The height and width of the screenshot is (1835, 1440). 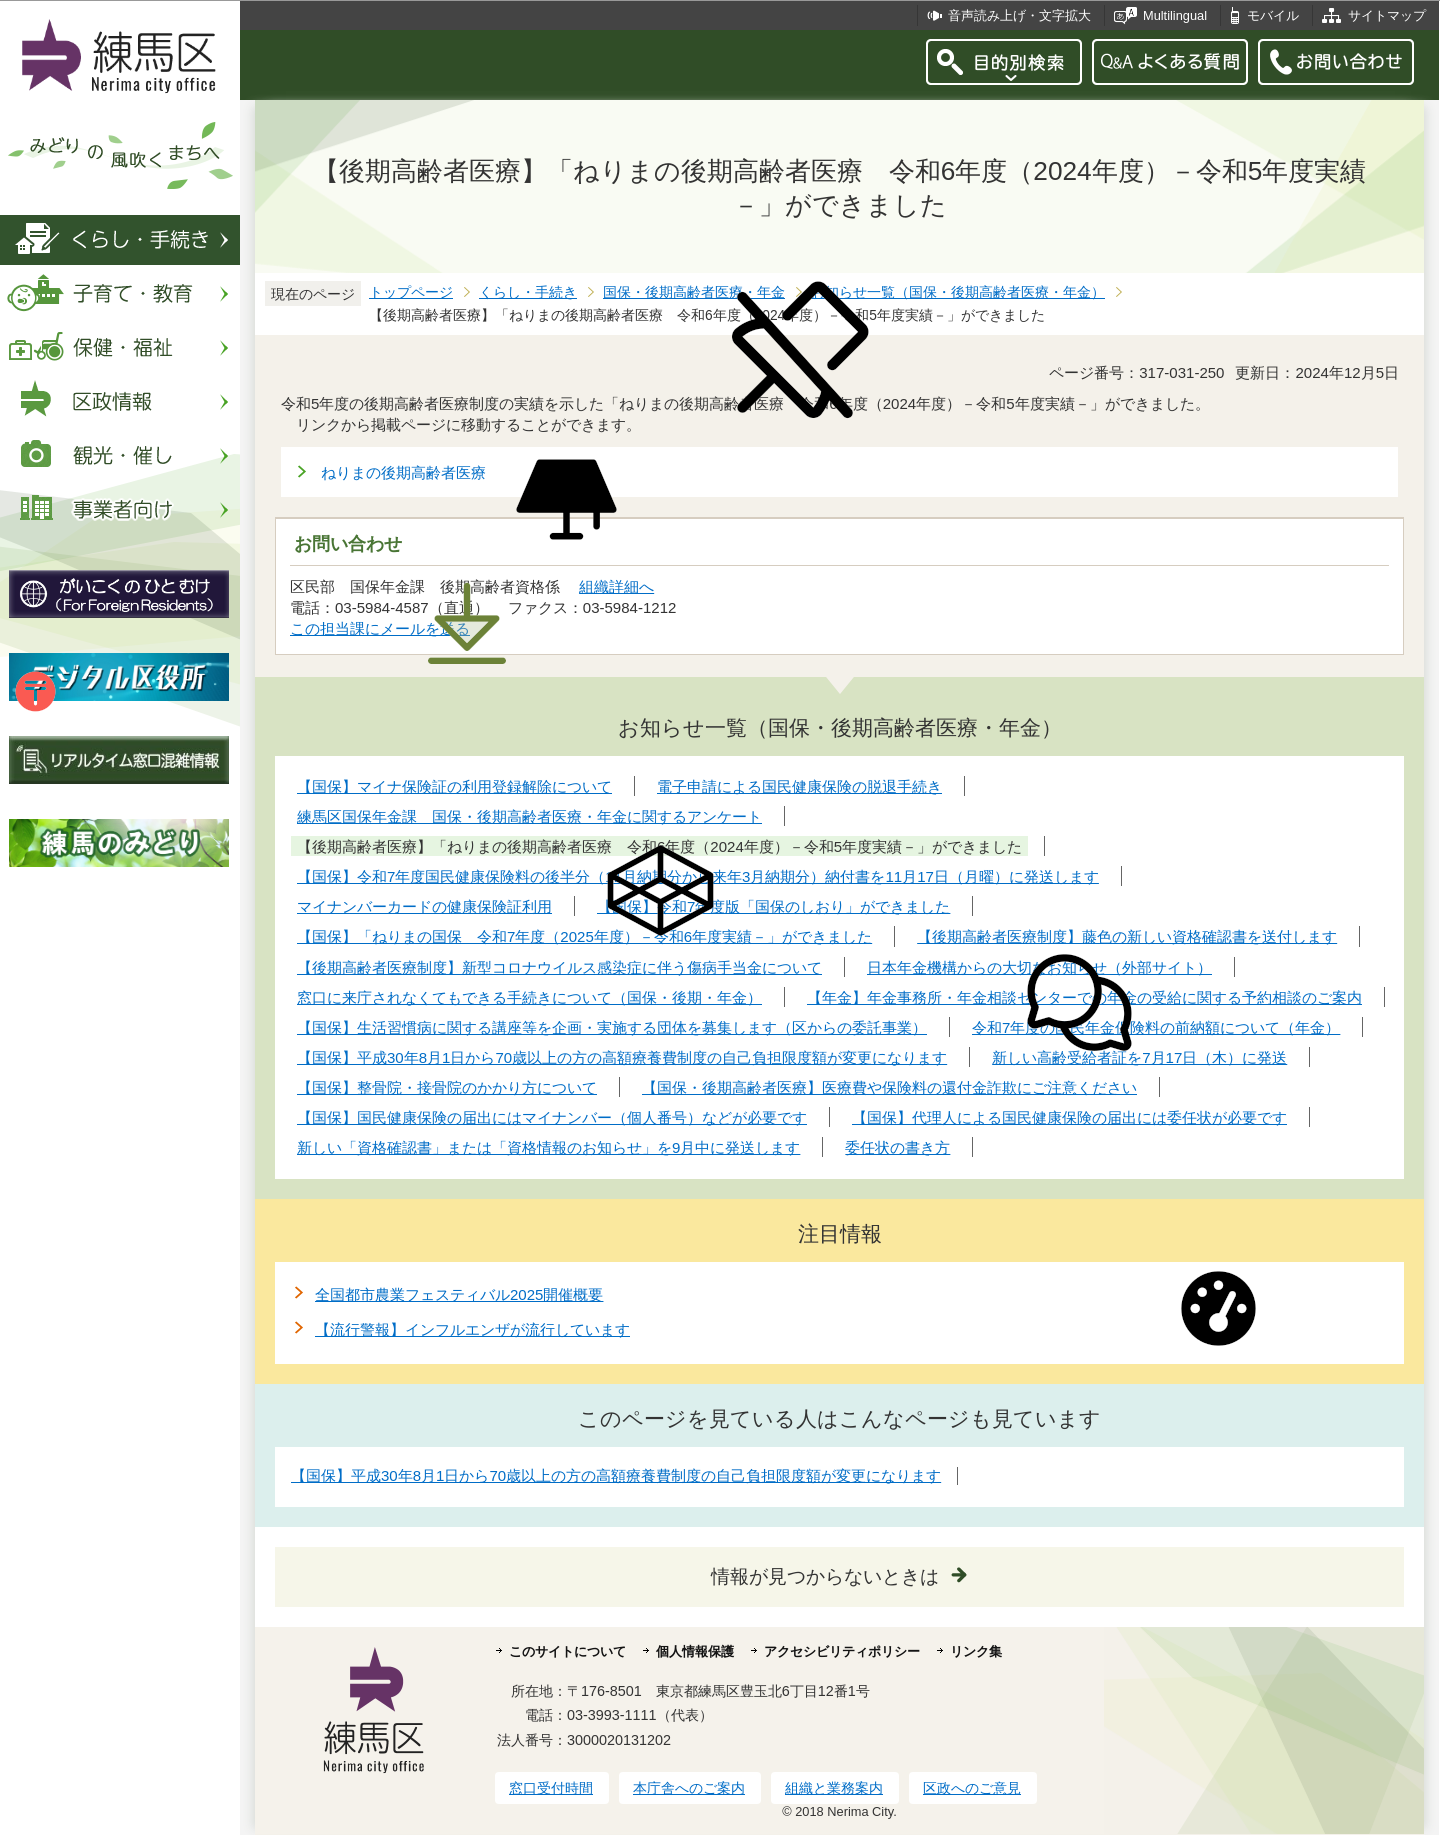 I want to click on open your conversations, so click(x=1079, y=1002).